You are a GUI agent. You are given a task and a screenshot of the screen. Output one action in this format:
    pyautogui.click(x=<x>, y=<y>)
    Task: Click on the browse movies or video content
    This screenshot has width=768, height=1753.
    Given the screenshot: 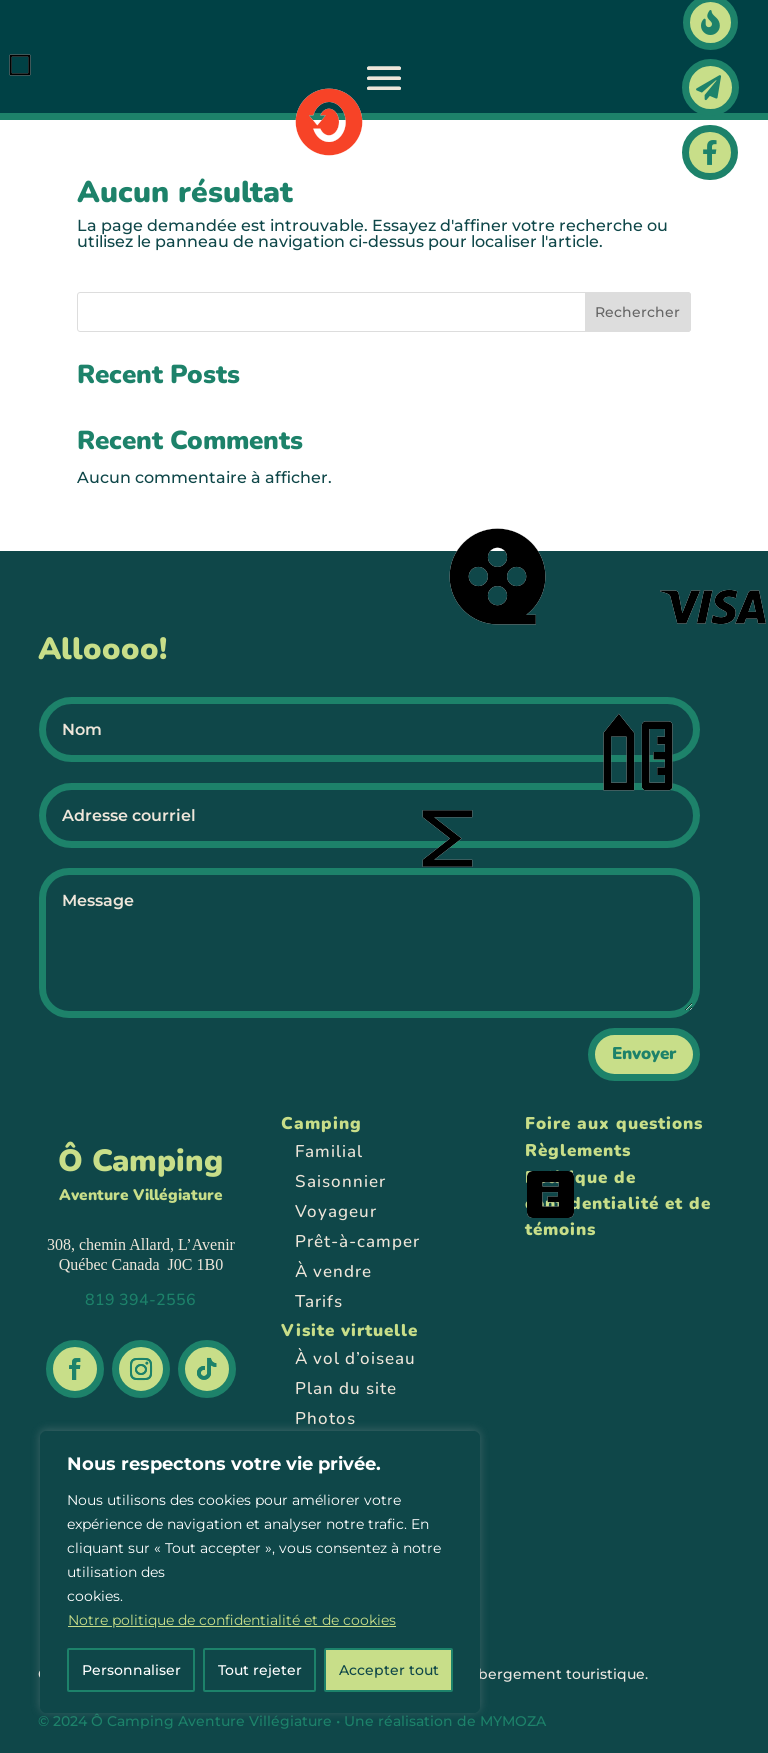 What is the action you would take?
    pyautogui.click(x=497, y=576)
    